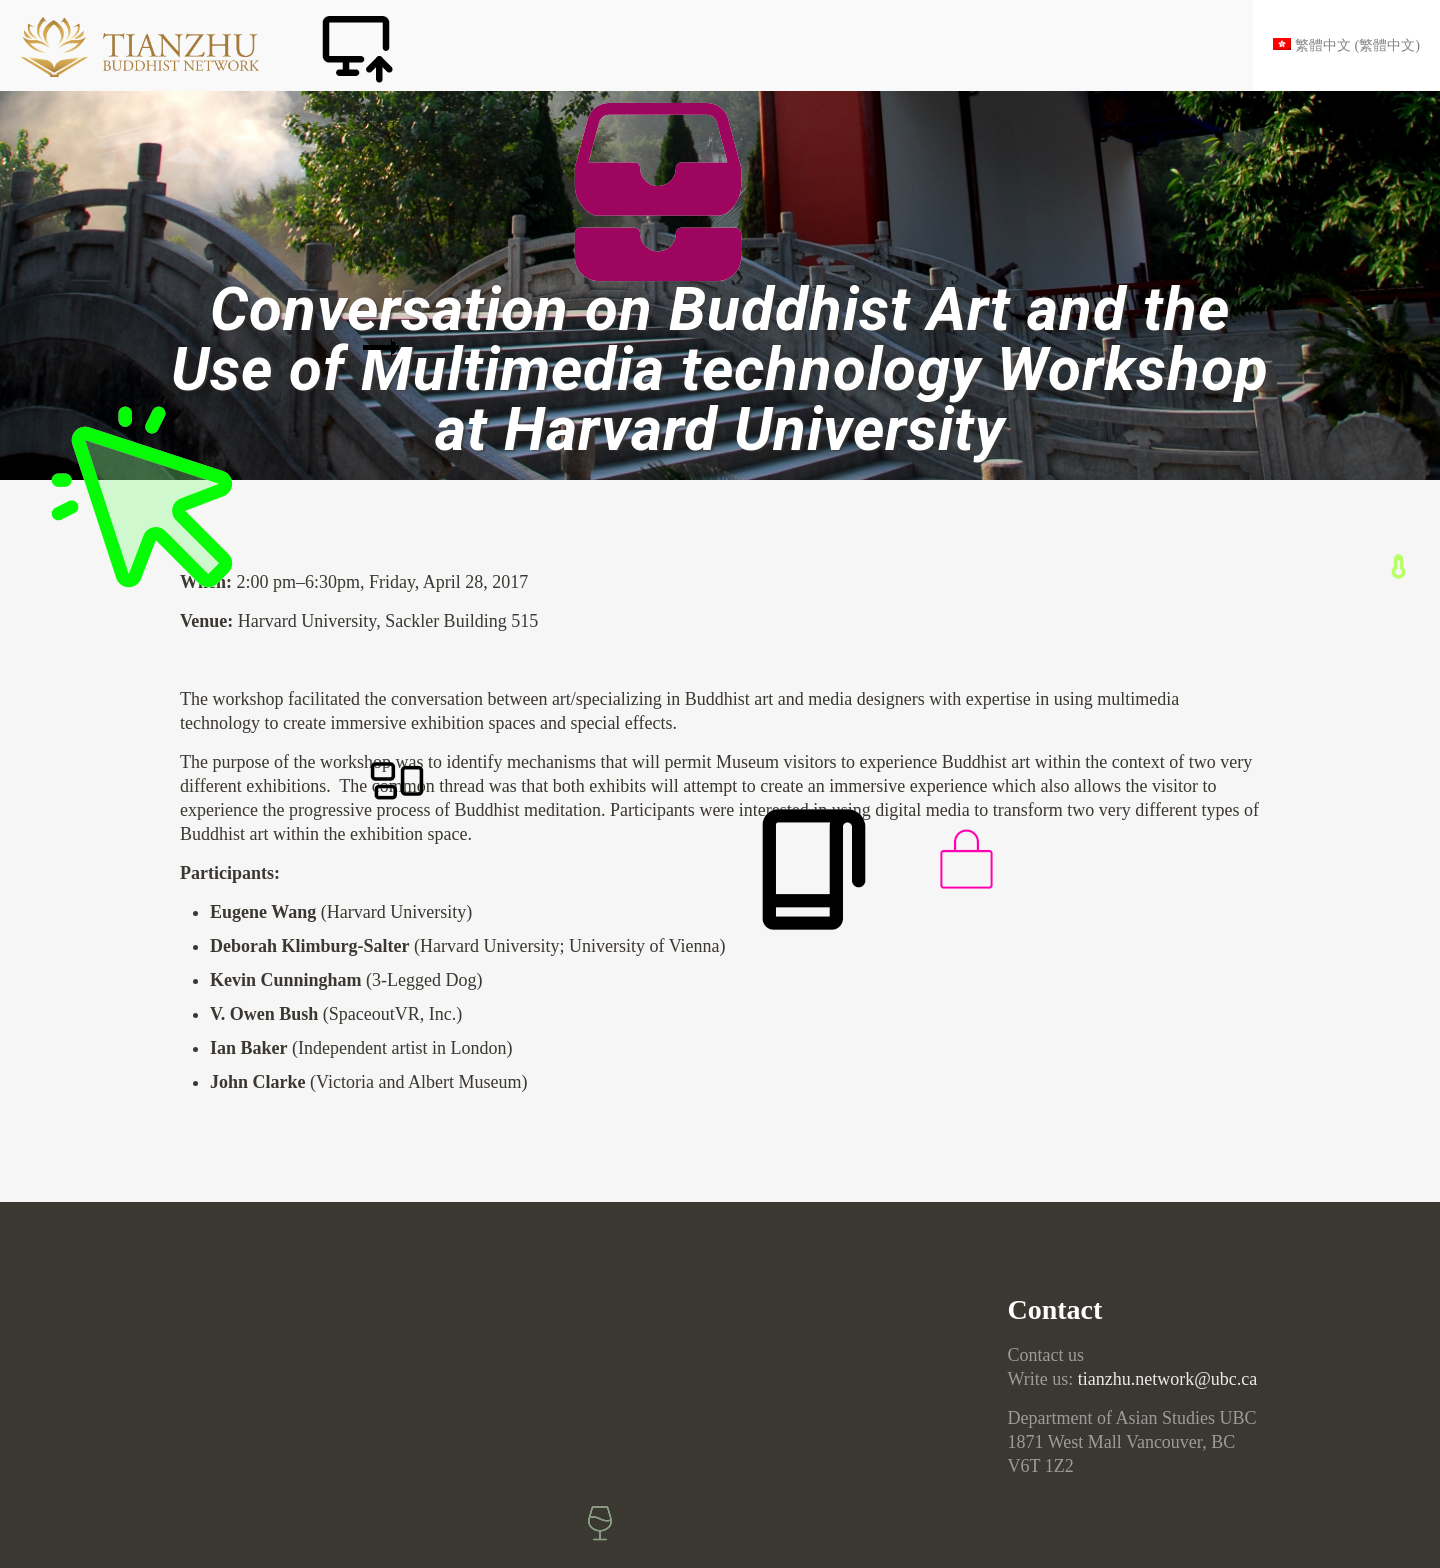 Image resolution: width=1440 pixels, height=1568 pixels. Describe the element at coordinates (397, 779) in the screenshot. I see `view grouped elements or layouts` at that location.